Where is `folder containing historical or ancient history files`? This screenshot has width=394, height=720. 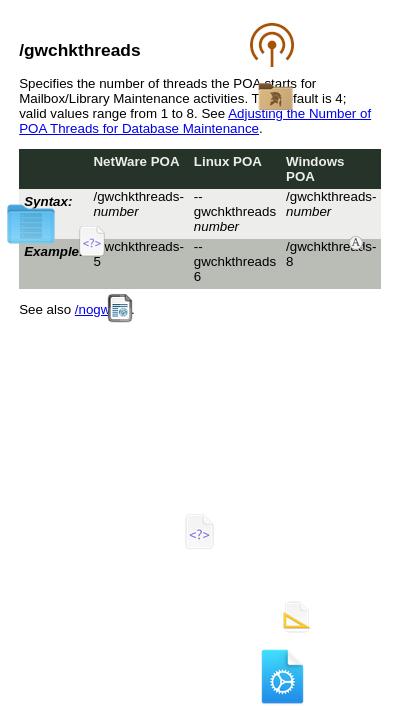 folder containing historical or ancient history files is located at coordinates (275, 97).